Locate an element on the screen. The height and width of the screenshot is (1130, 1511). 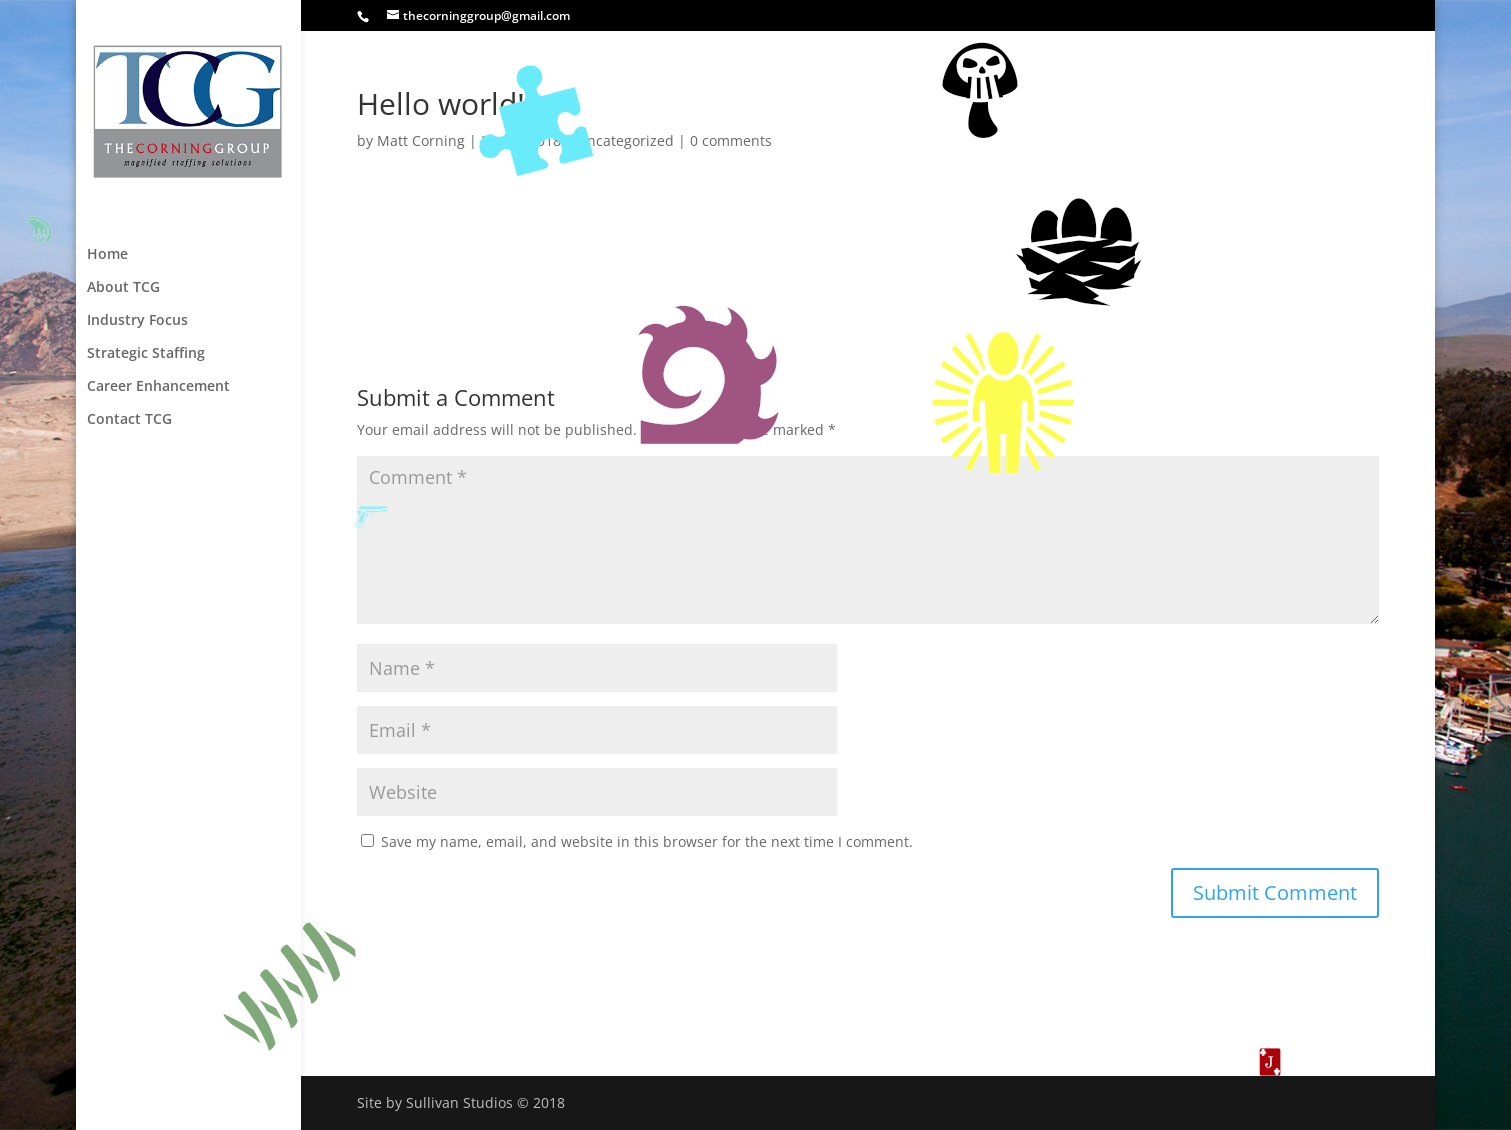
select handgun weapon in game inventory is located at coordinates (371, 517).